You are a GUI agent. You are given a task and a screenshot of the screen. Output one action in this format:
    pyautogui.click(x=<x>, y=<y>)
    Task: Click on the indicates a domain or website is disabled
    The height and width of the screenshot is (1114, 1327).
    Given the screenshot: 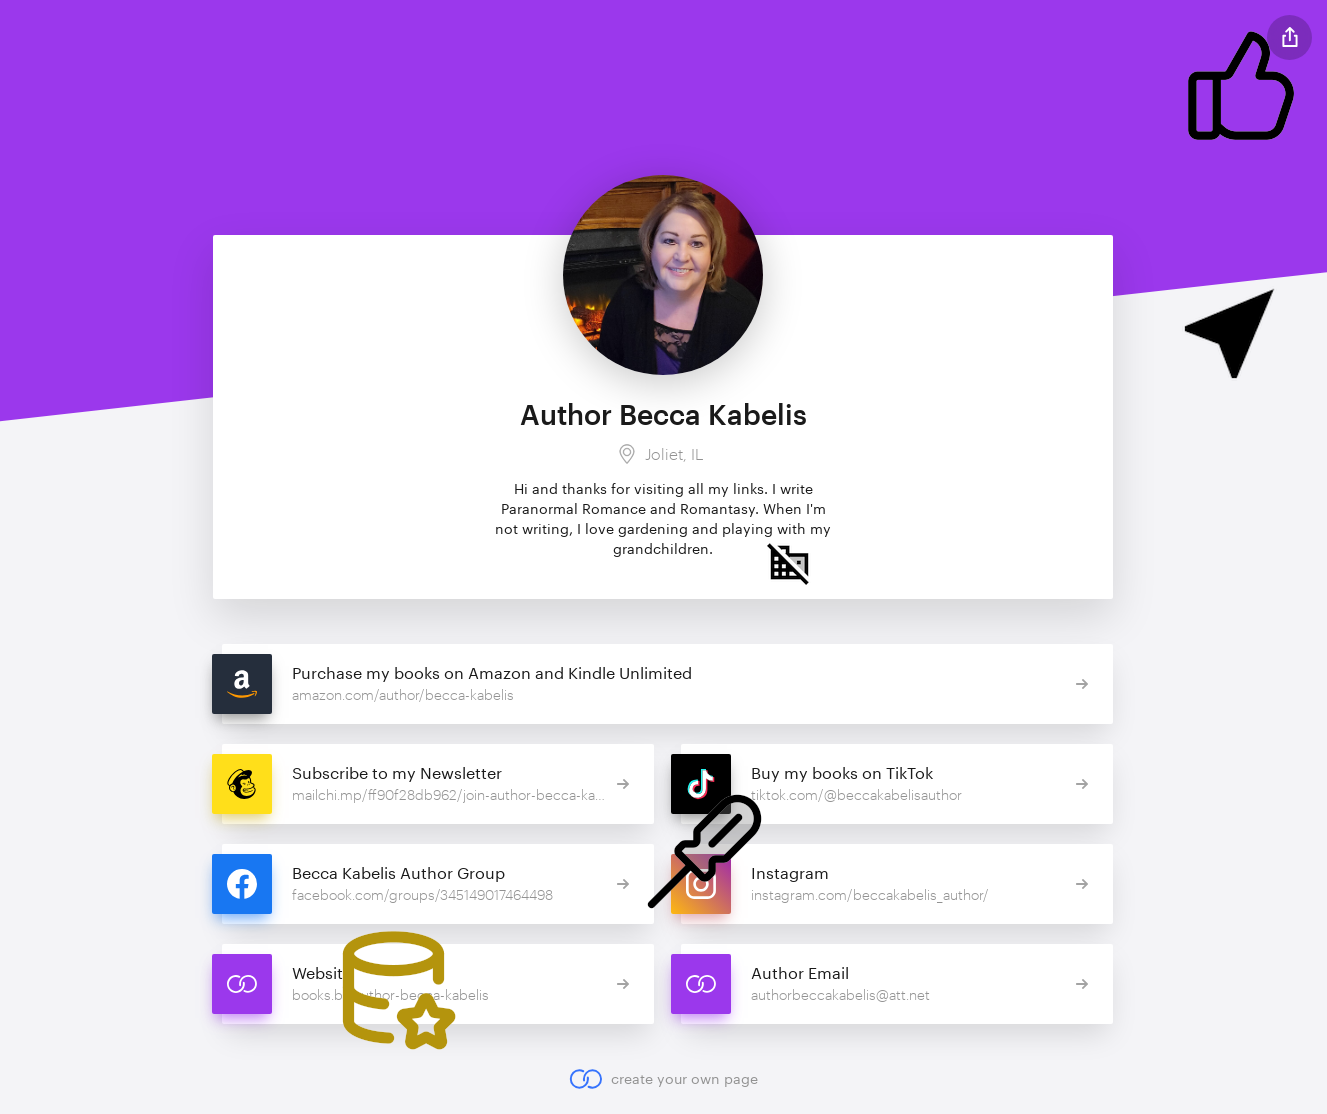 What is the action you would take?
    pyautogui.click(x=789, y=562)
    